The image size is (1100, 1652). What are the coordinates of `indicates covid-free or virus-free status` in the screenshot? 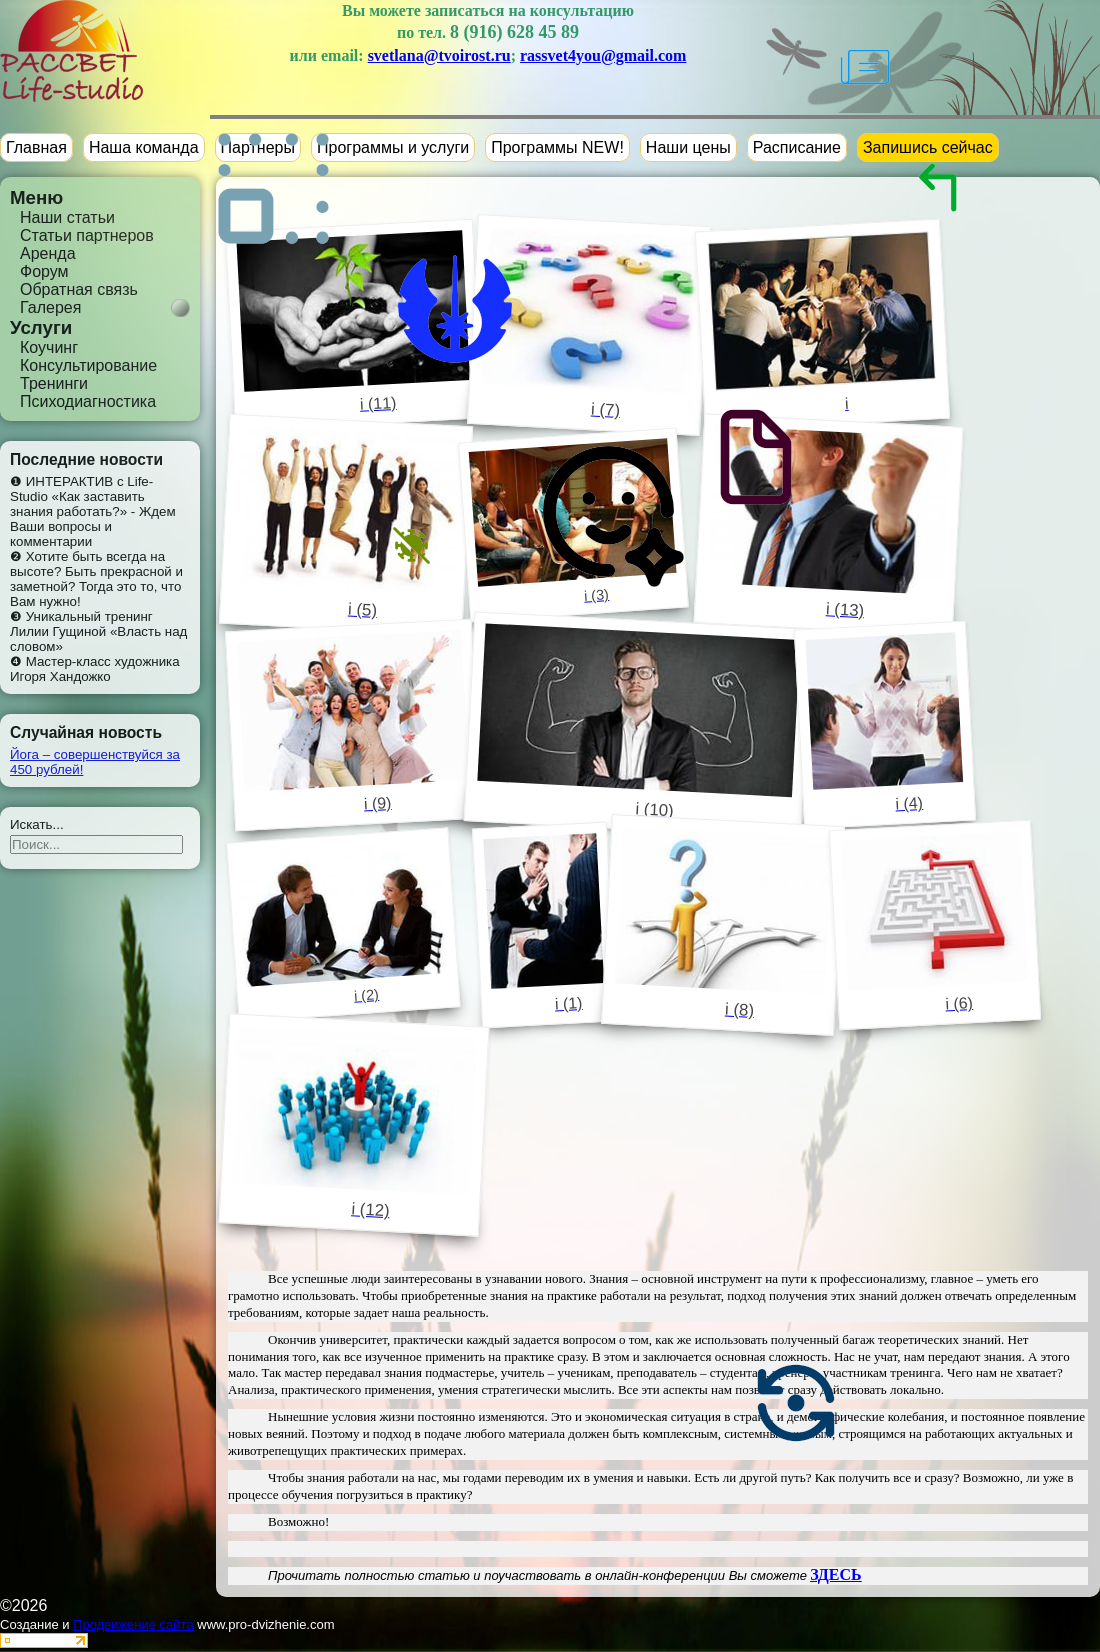 It's located at (411, 545).